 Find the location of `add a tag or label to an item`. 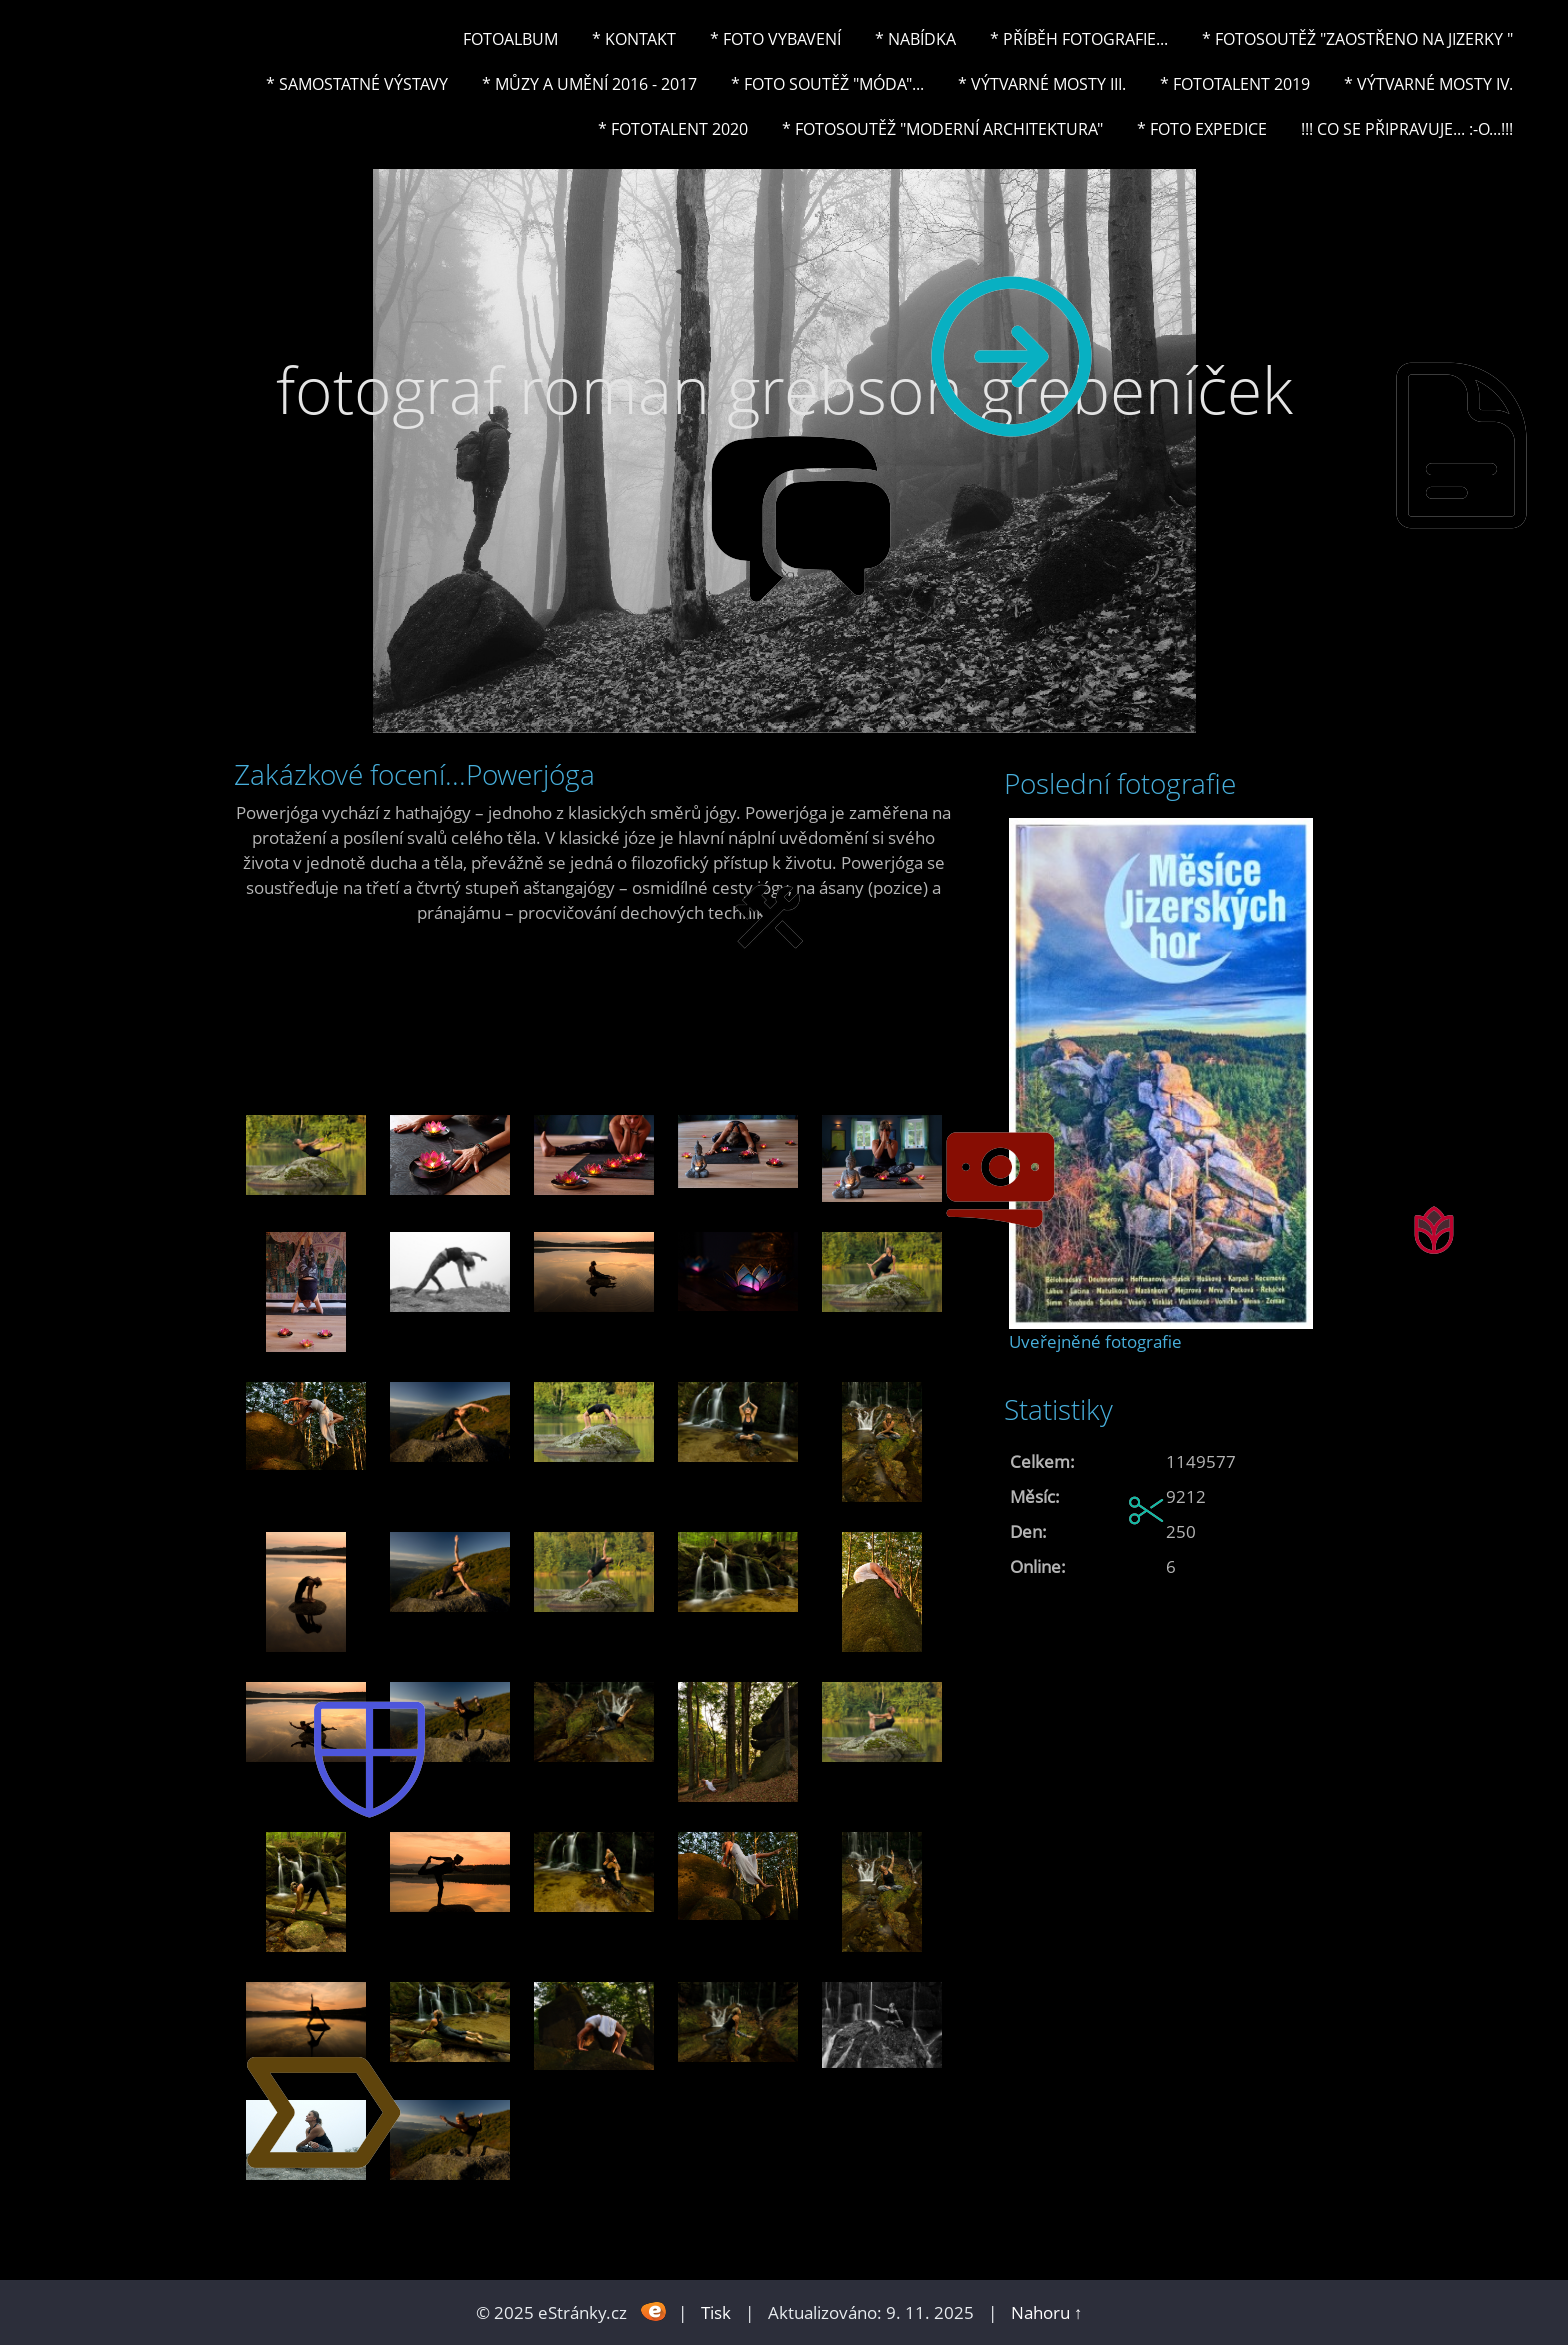

add a tag or label to an item is located at coordinates (318, 2112).